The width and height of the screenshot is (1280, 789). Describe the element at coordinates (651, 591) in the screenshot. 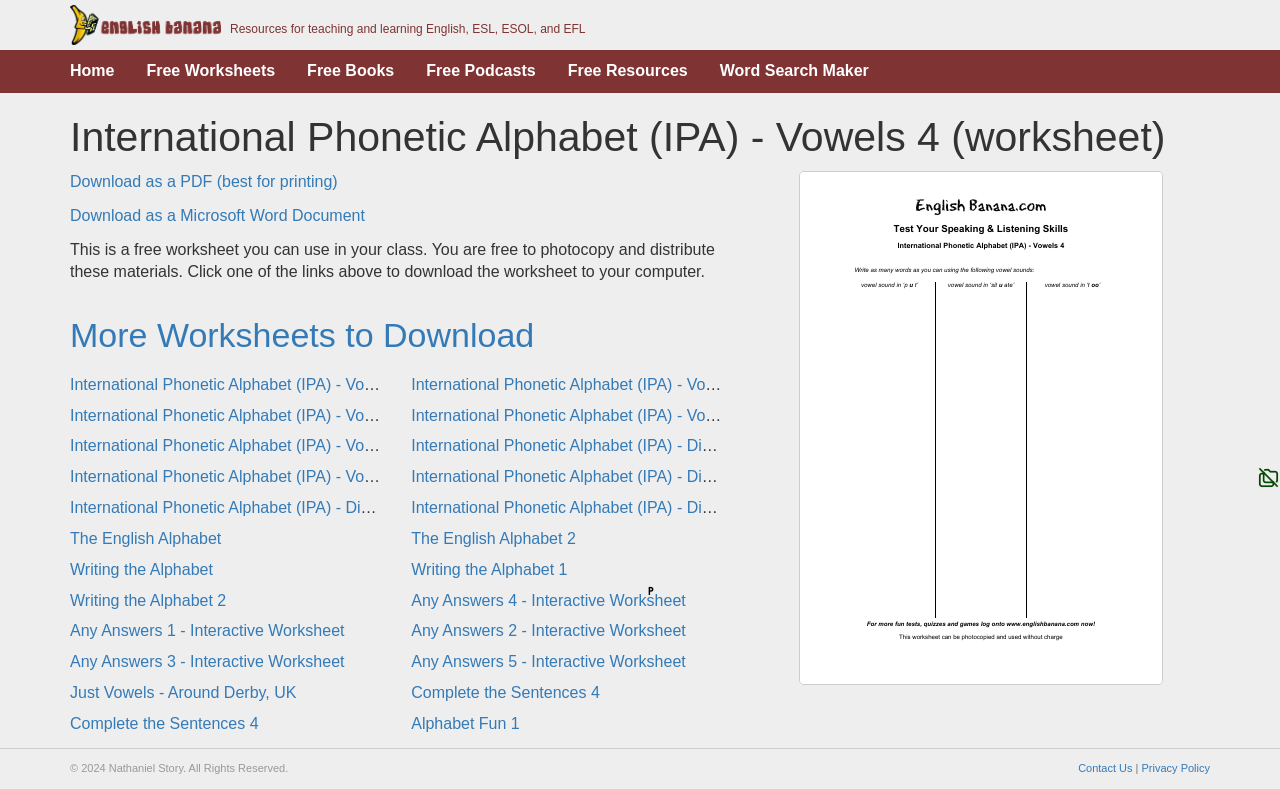

I see `indicates parking availability or location` at that location.